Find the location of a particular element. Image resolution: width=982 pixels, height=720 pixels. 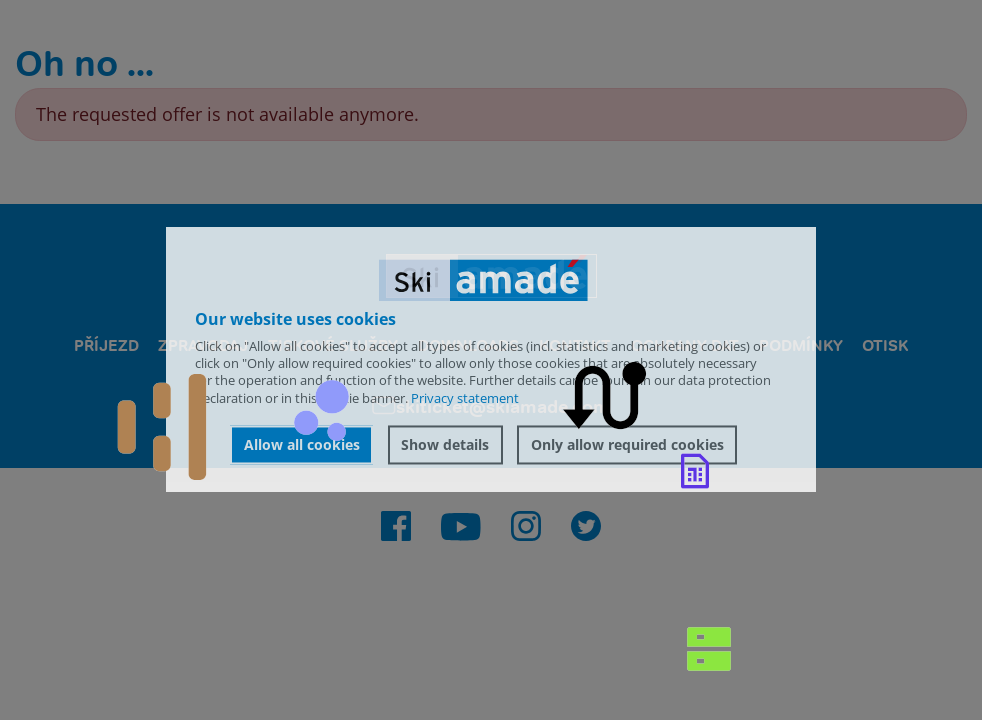

view bubble chart data visualization is located at coordinates (324, 410).